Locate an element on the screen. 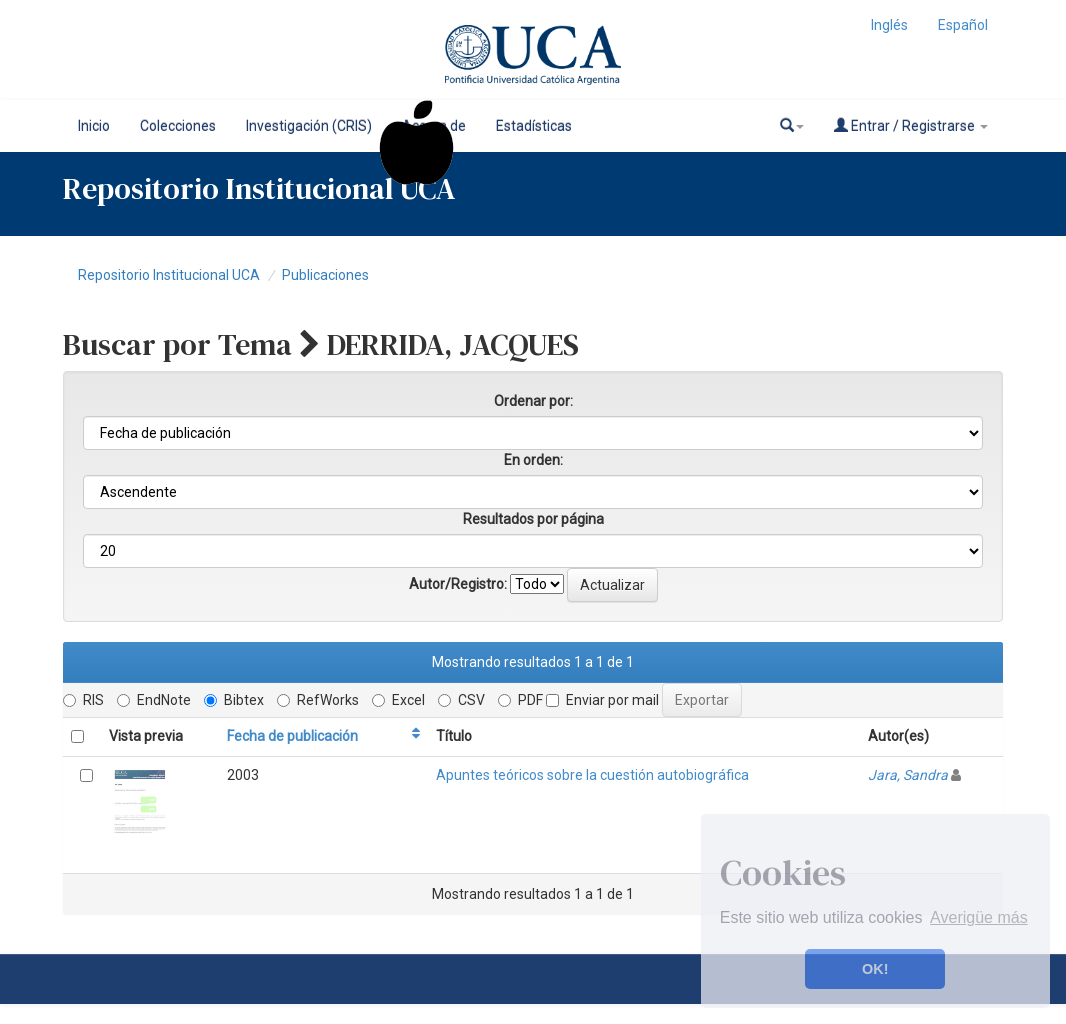 This screenshot has width=1066, height=1024. access health or nutrition tracking features is located at coordinates (416, 142).